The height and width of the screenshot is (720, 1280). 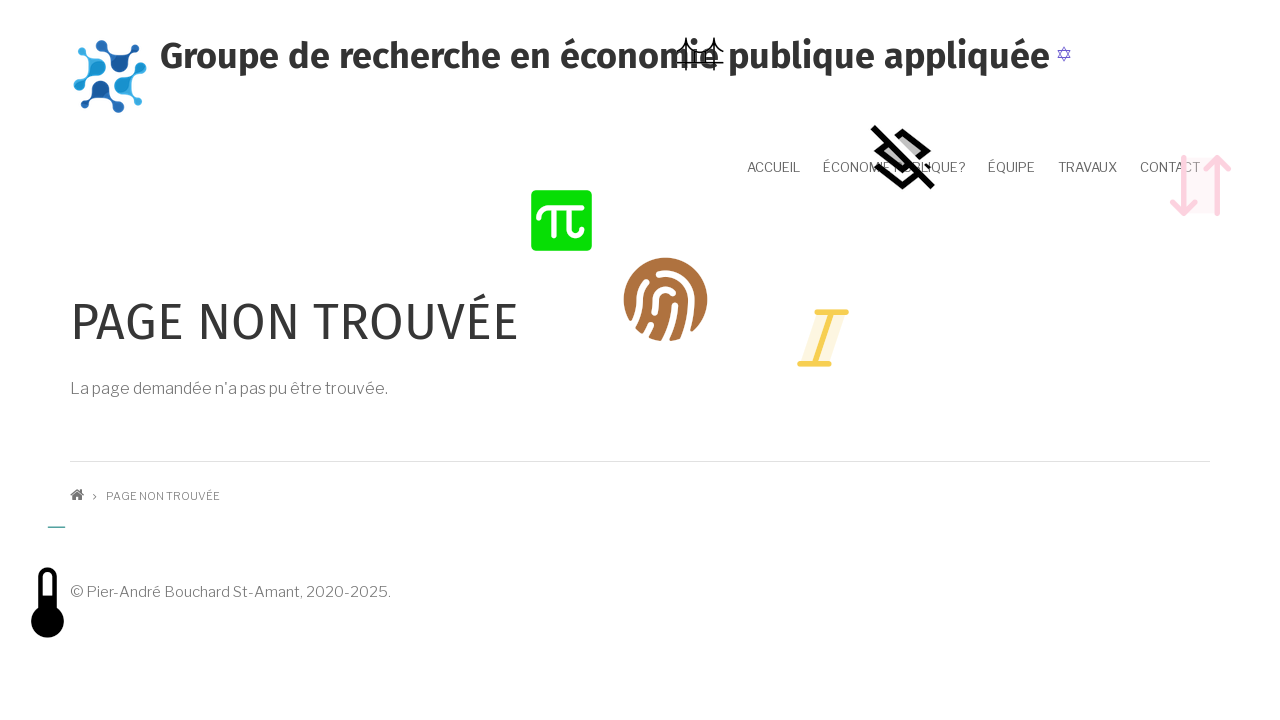 I want to click on apply italic formatting to selected text, so click(x=823, y=338).